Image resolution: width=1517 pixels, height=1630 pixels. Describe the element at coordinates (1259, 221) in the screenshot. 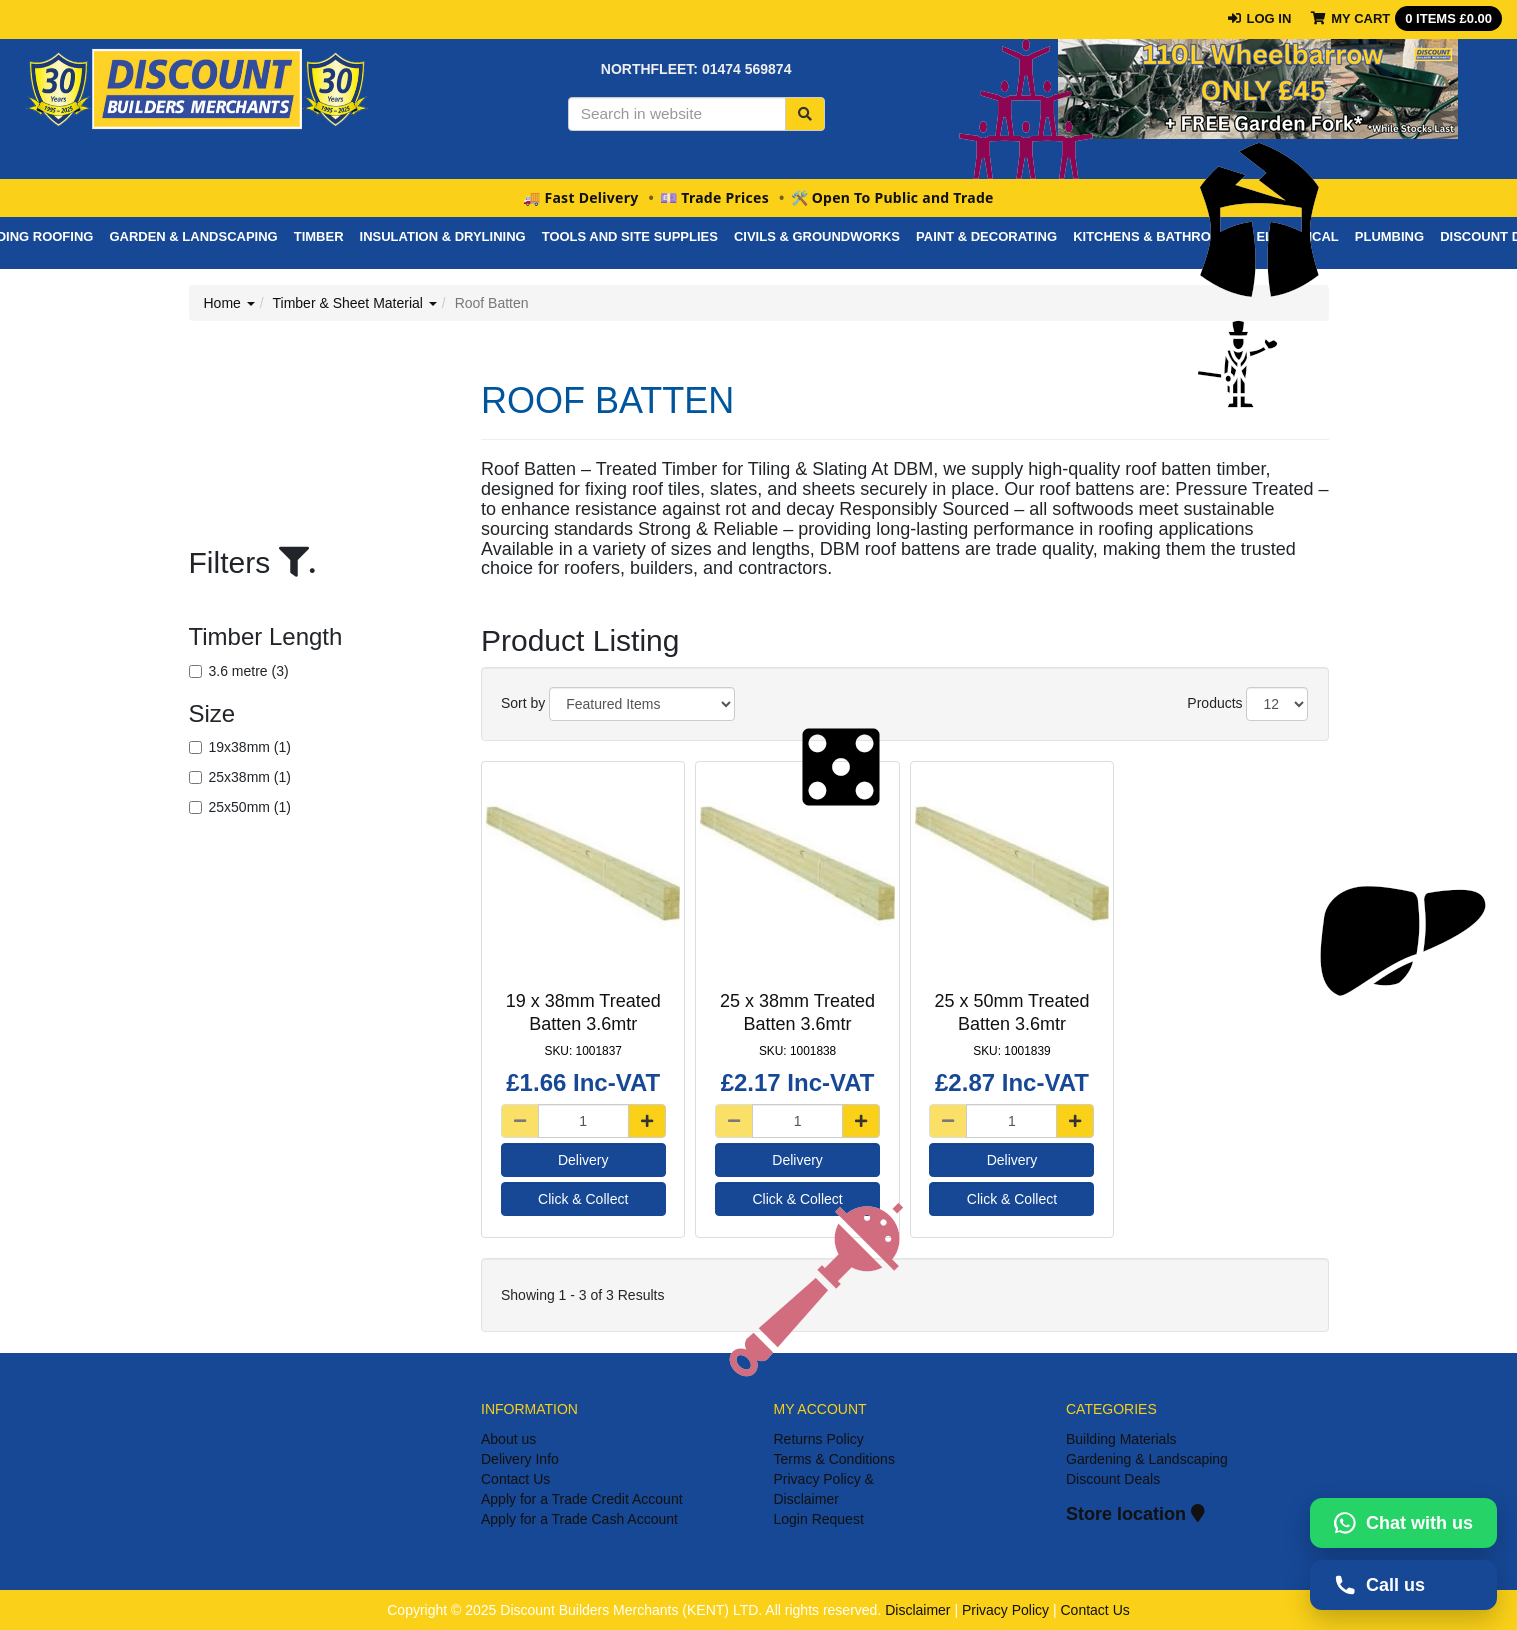

I see `indicates damaged or broken armor status` at that location.